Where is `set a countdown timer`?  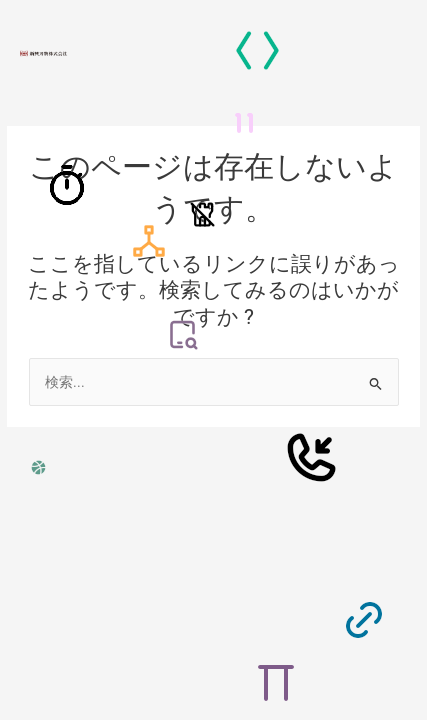
set a countdown timer is located at coordinates (67, 186).